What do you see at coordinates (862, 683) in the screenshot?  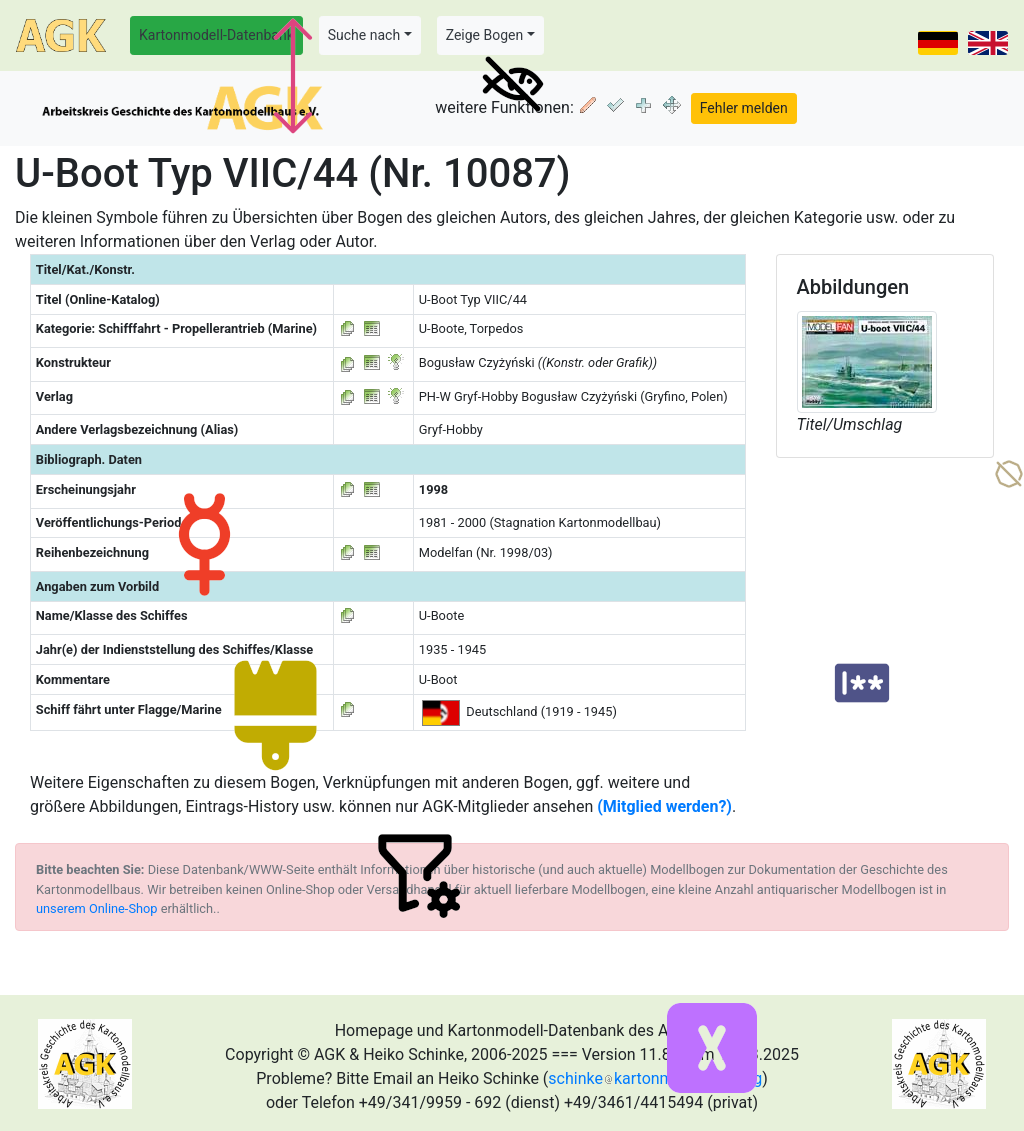 I see `enter or manage your password` at bounding box center [862, 683].